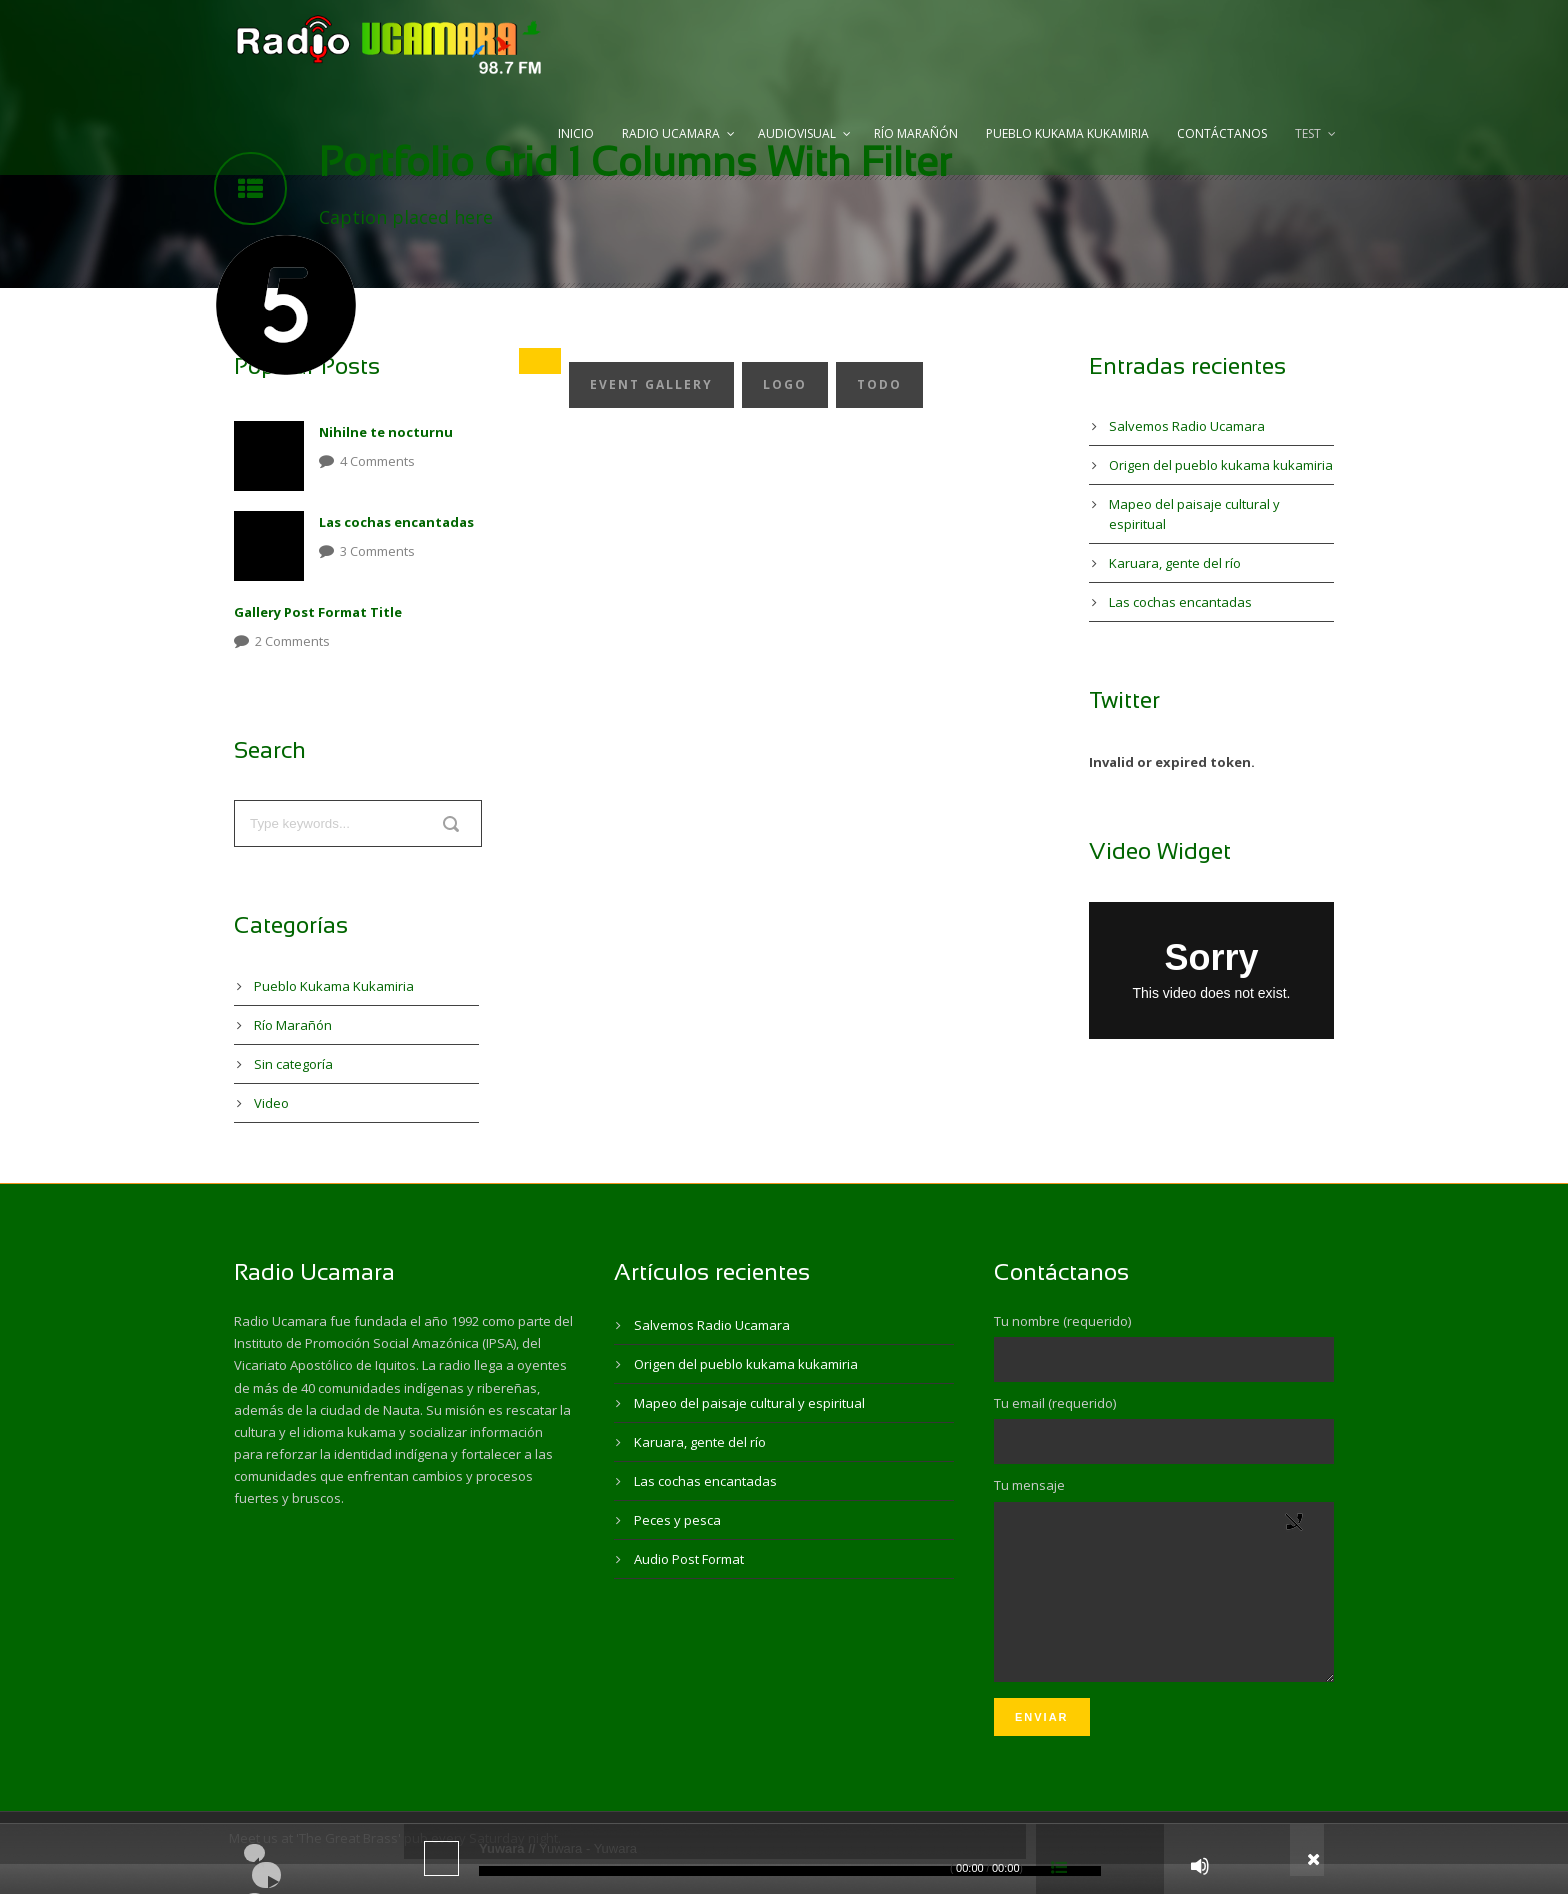 This screenshot has height=1894, width=1568. Describe the element at coordinates (1294, 1521) in the screenshot. I see `phone calls are disabled or unavailable` at that location.